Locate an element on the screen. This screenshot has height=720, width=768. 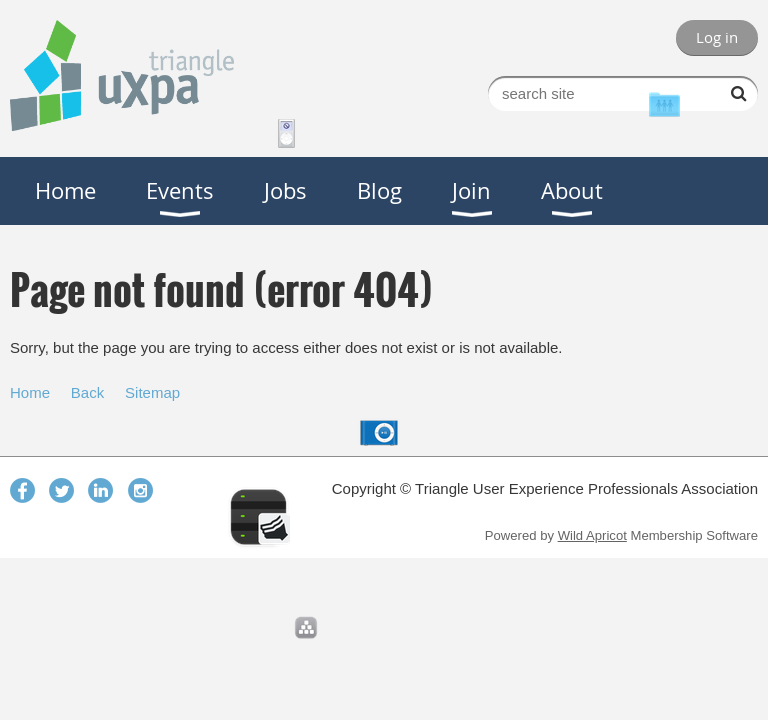
view connected devices hierarchy is located at coordinates (306, 628).